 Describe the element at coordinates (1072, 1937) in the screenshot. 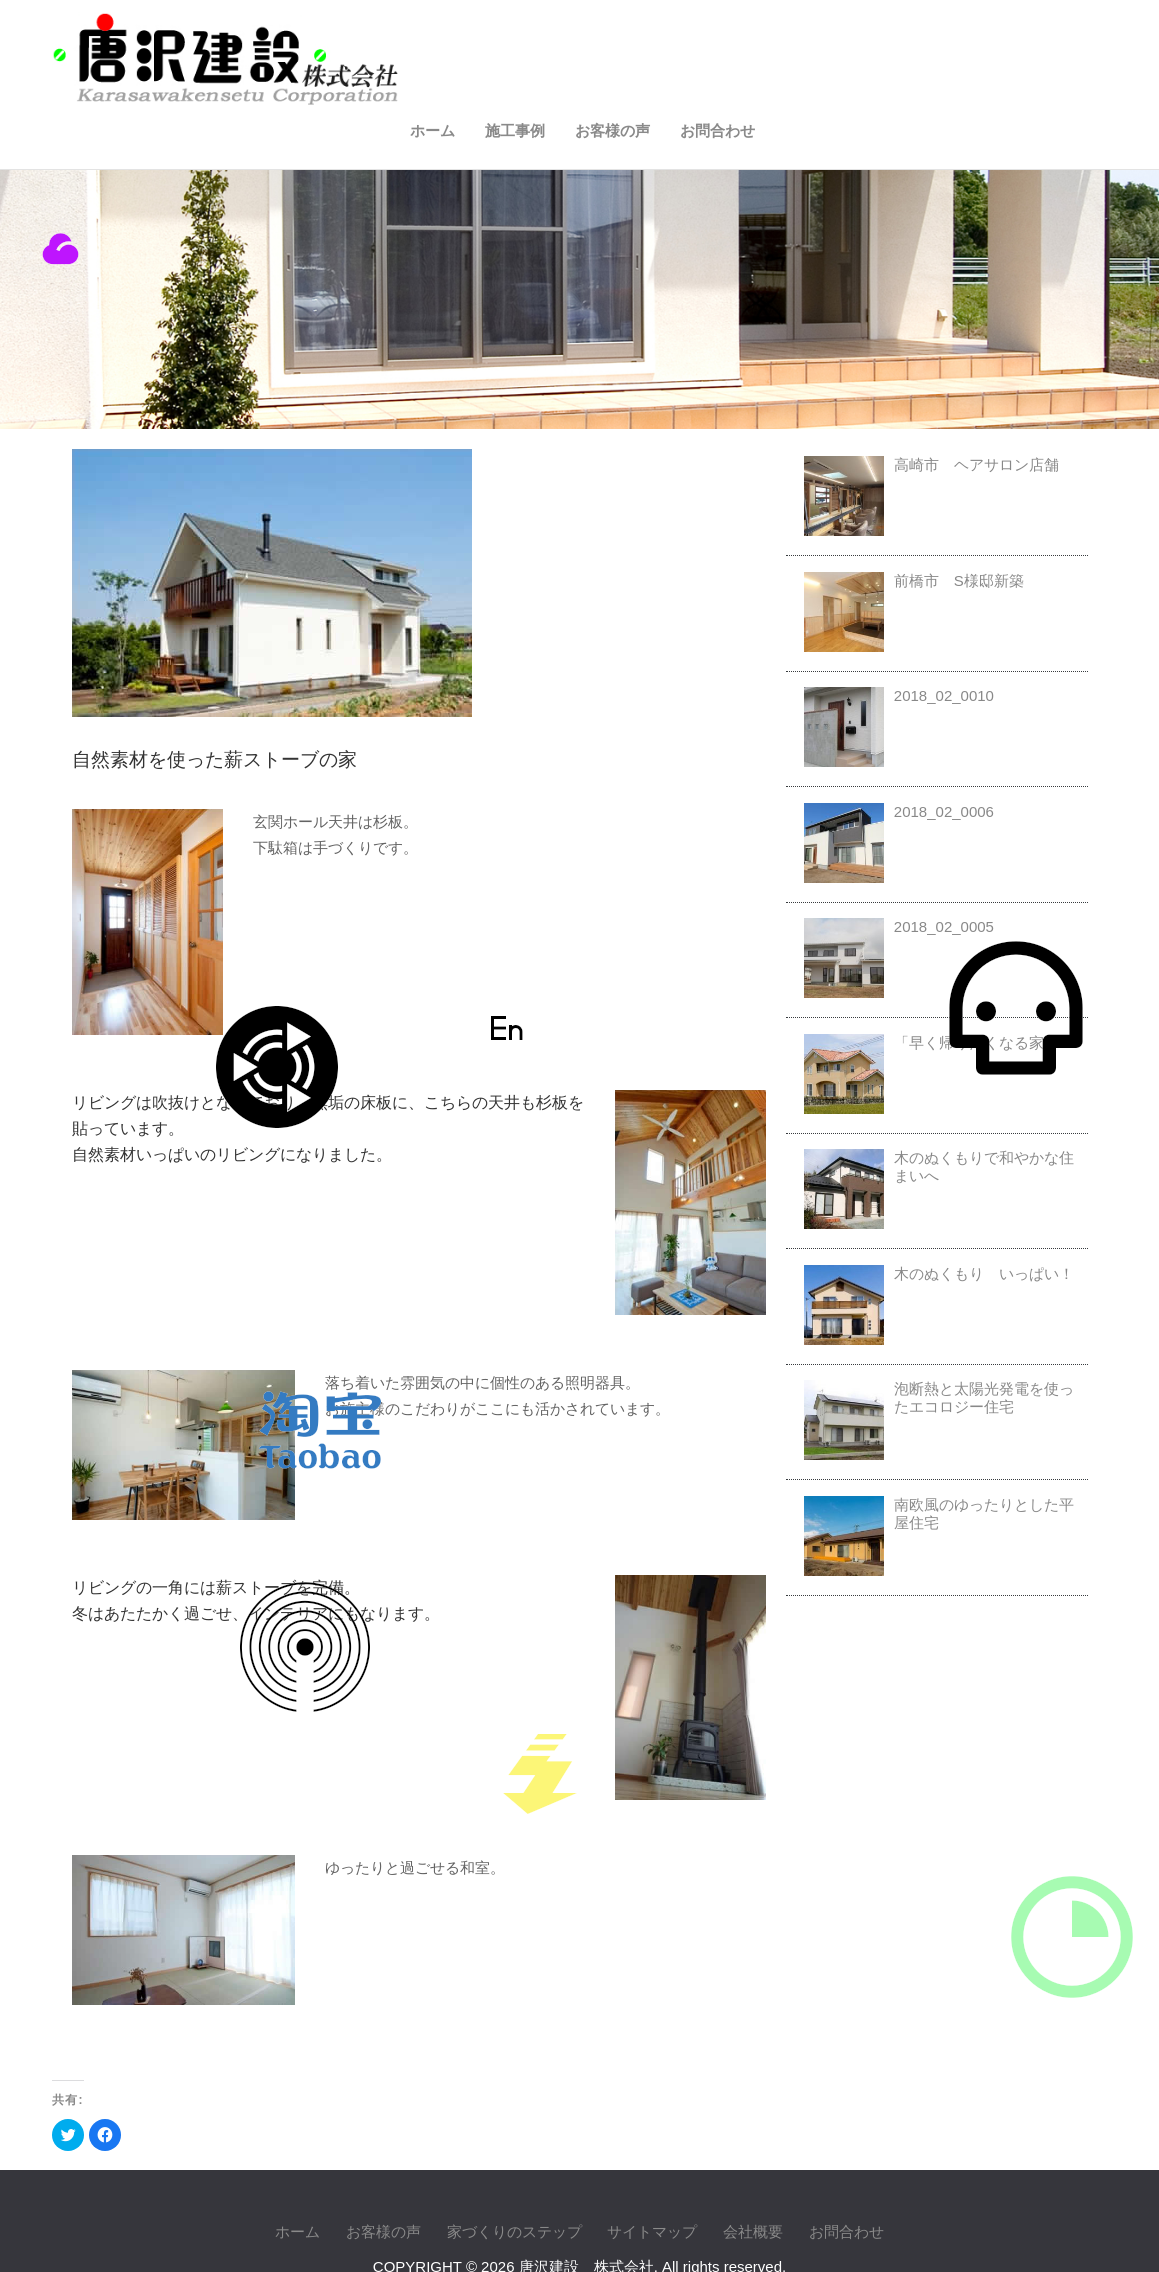

I see `indicates 25% progress or completion` at that location.